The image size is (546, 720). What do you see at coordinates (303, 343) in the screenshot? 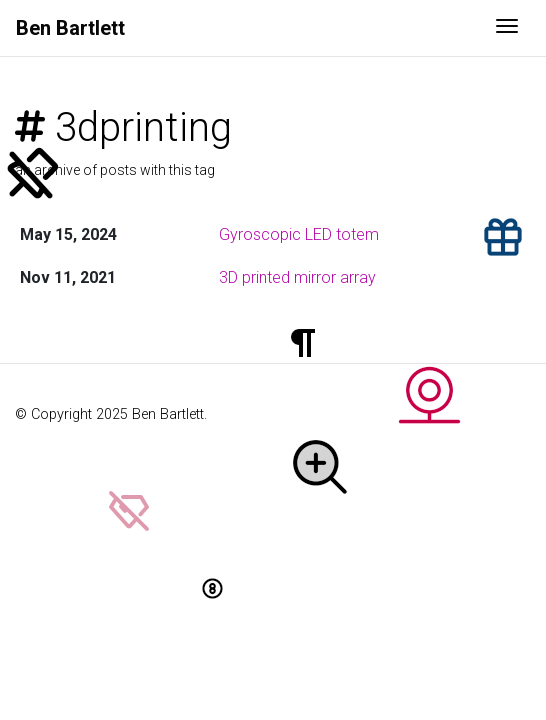
I see `toggle paragraph formatting options` at bounding box center [303, 343].